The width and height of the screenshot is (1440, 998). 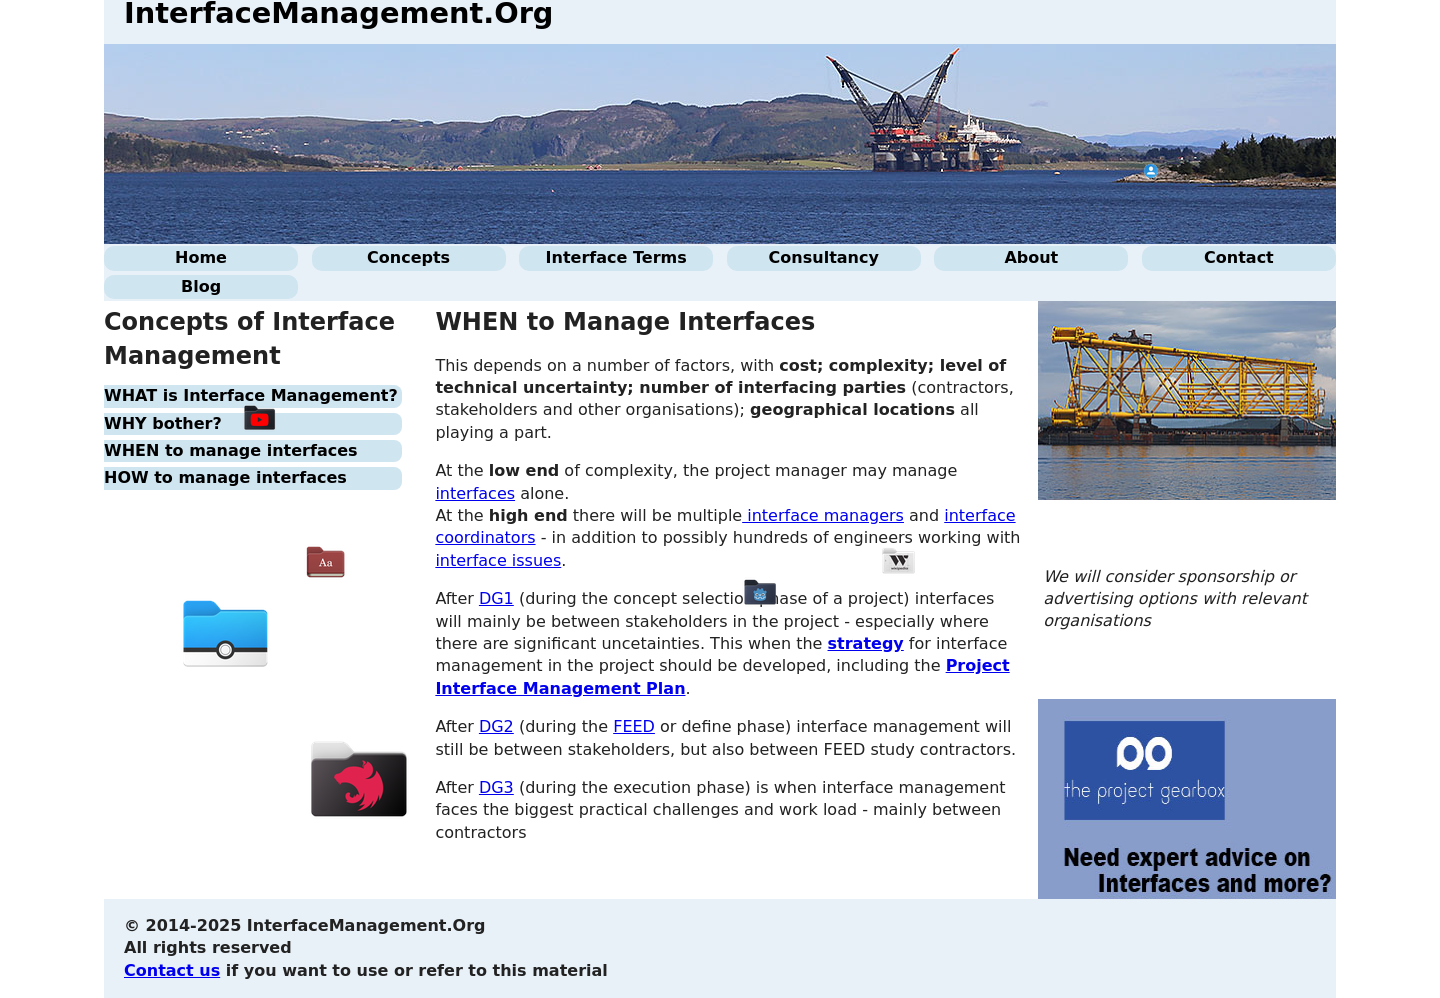 I want to click on folder containing pokémon transfer data or saves, so click(x=225, y=636).